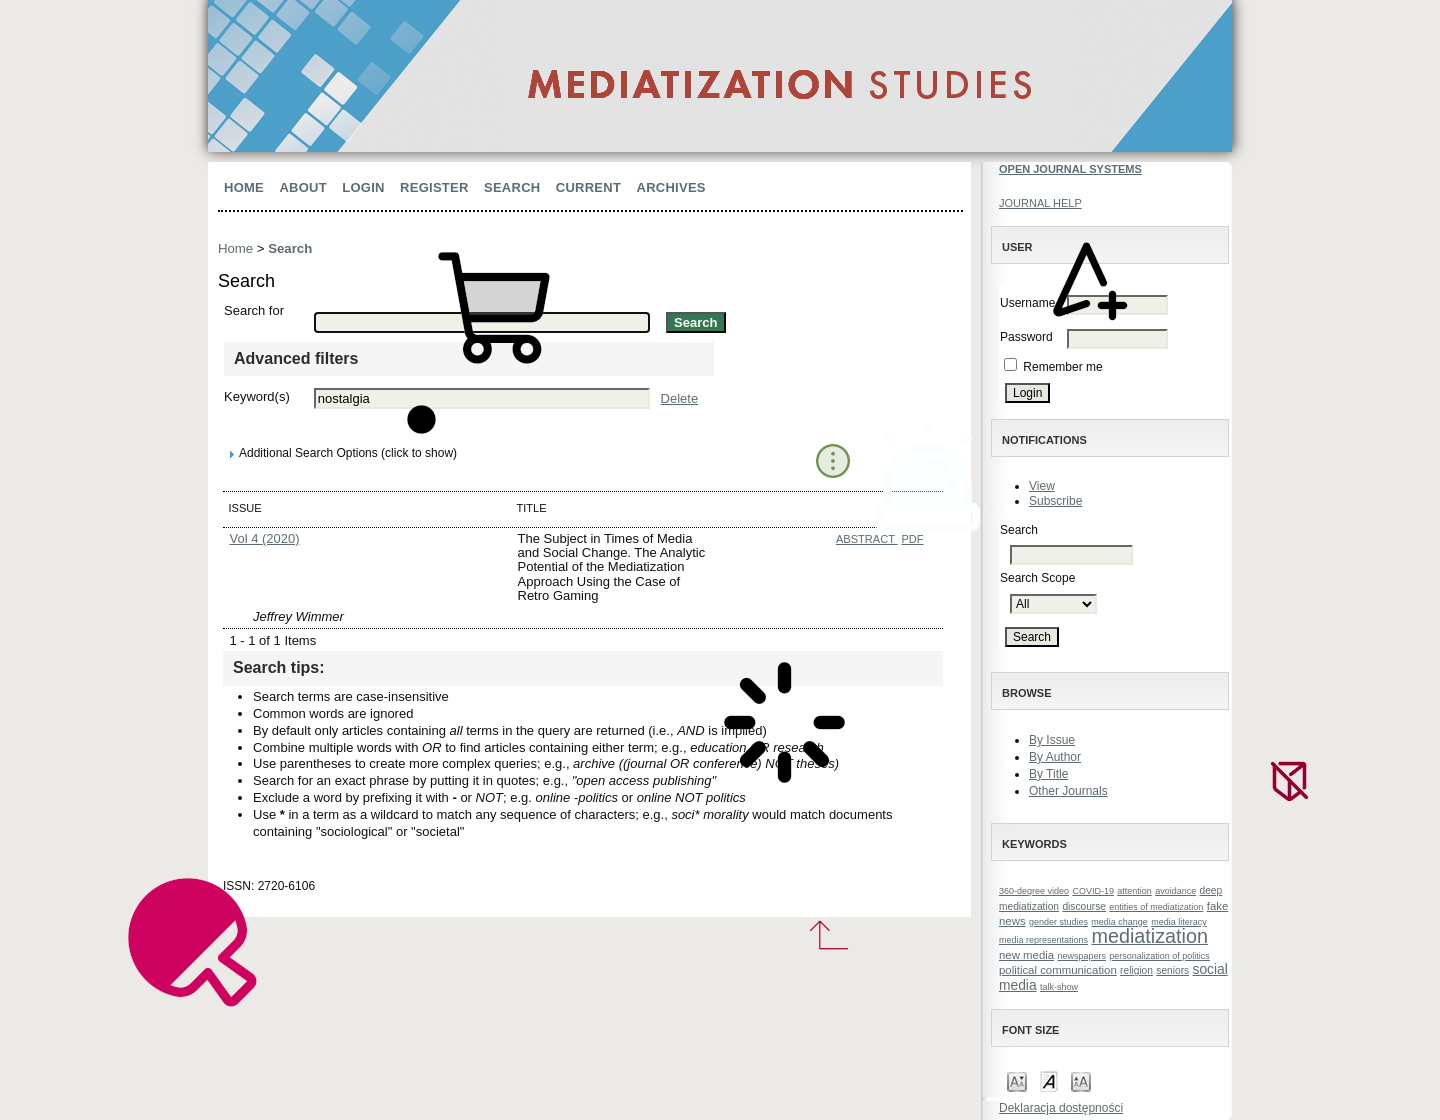 The image size is (1440, 1120). I want to click on disable light refraction or spectrum effects, so click(1289, 780).